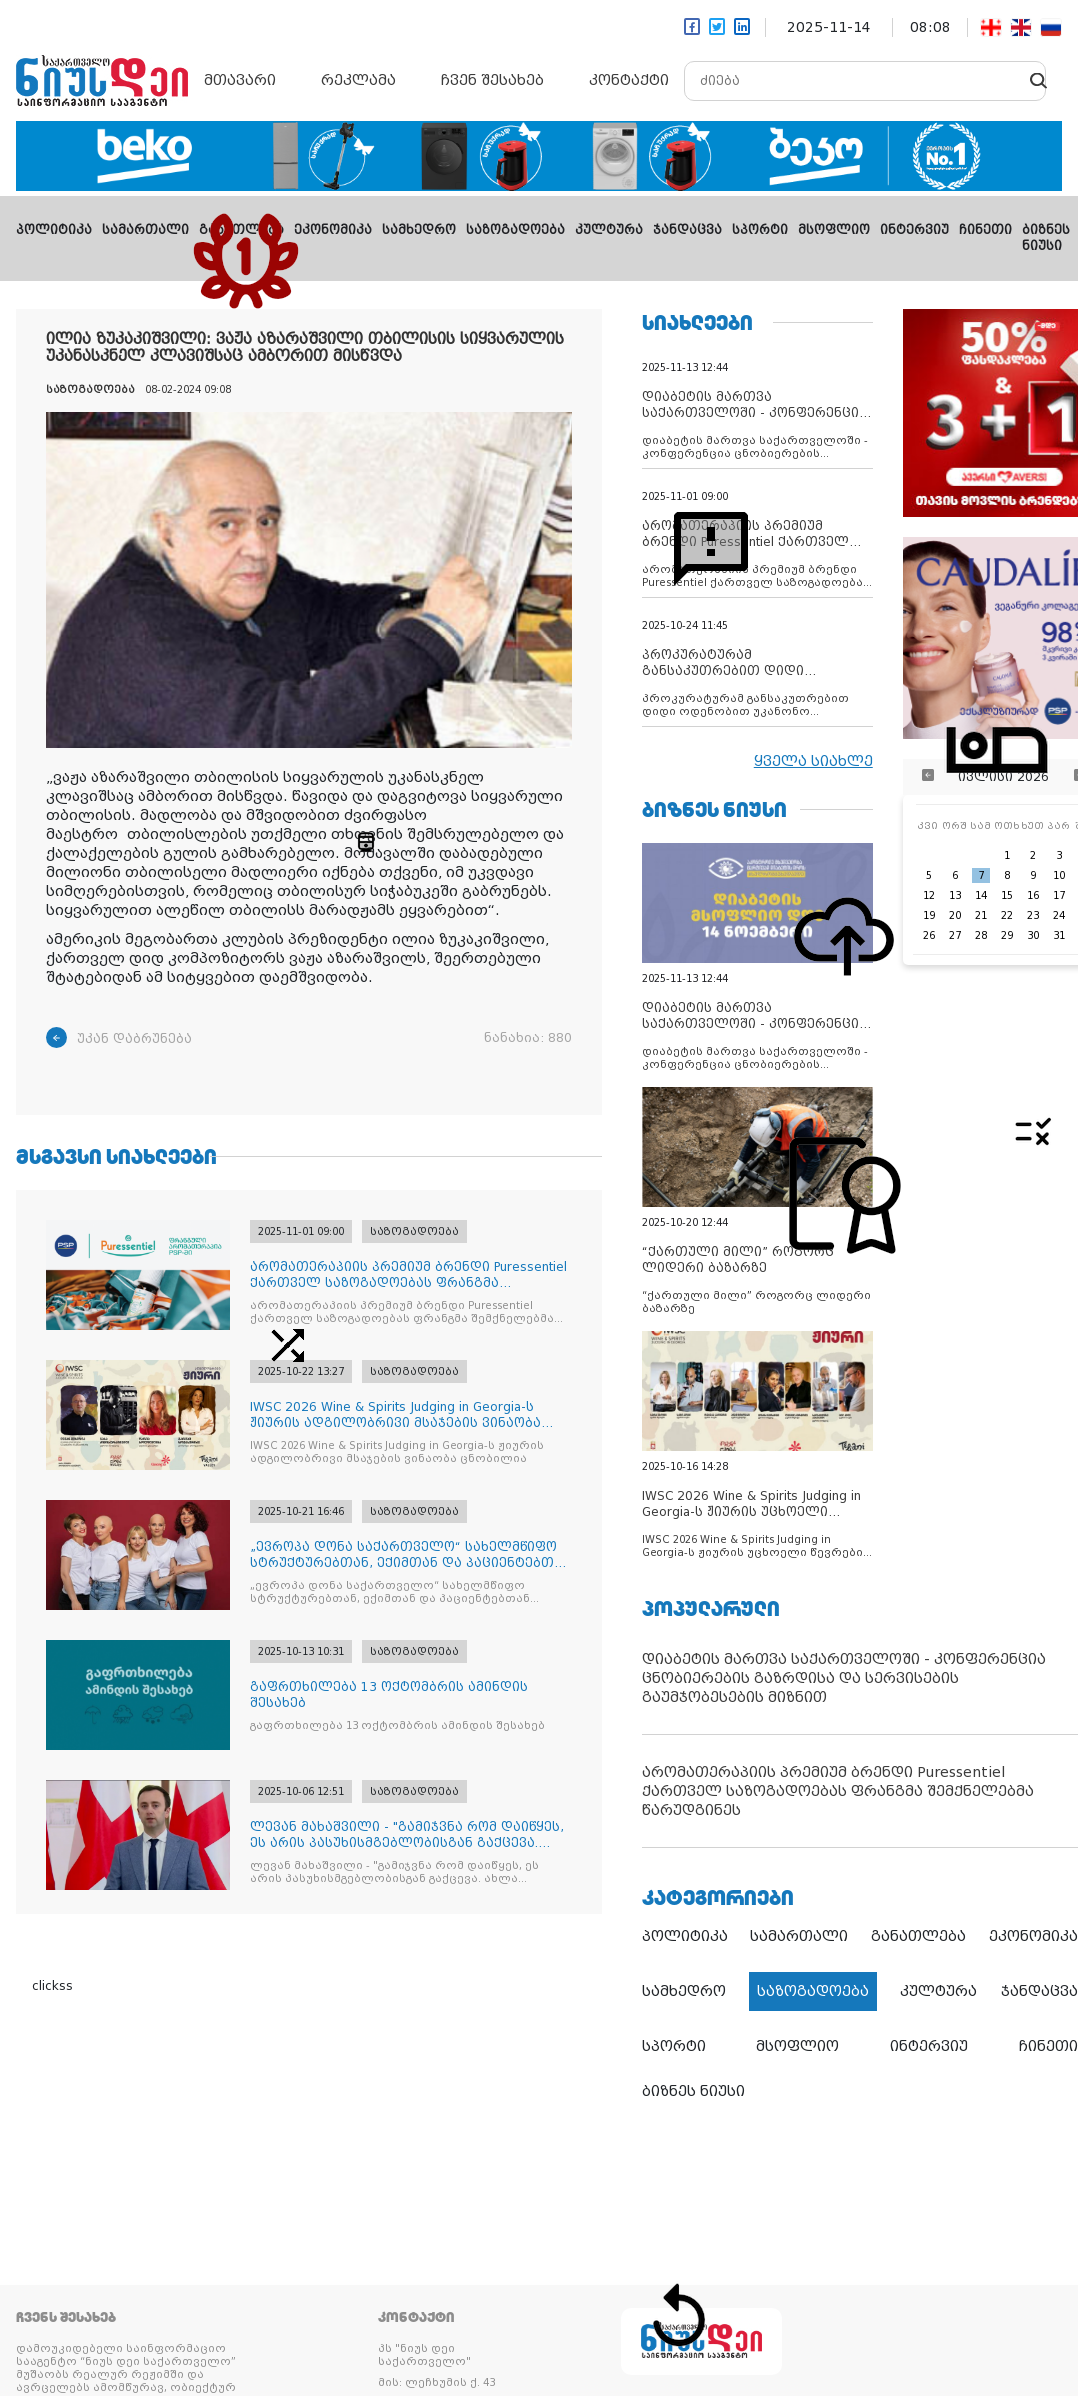 This screenshot has width=1078, height=2396. I want to click on shuffle playlist or queue order, so click(287, 1345).